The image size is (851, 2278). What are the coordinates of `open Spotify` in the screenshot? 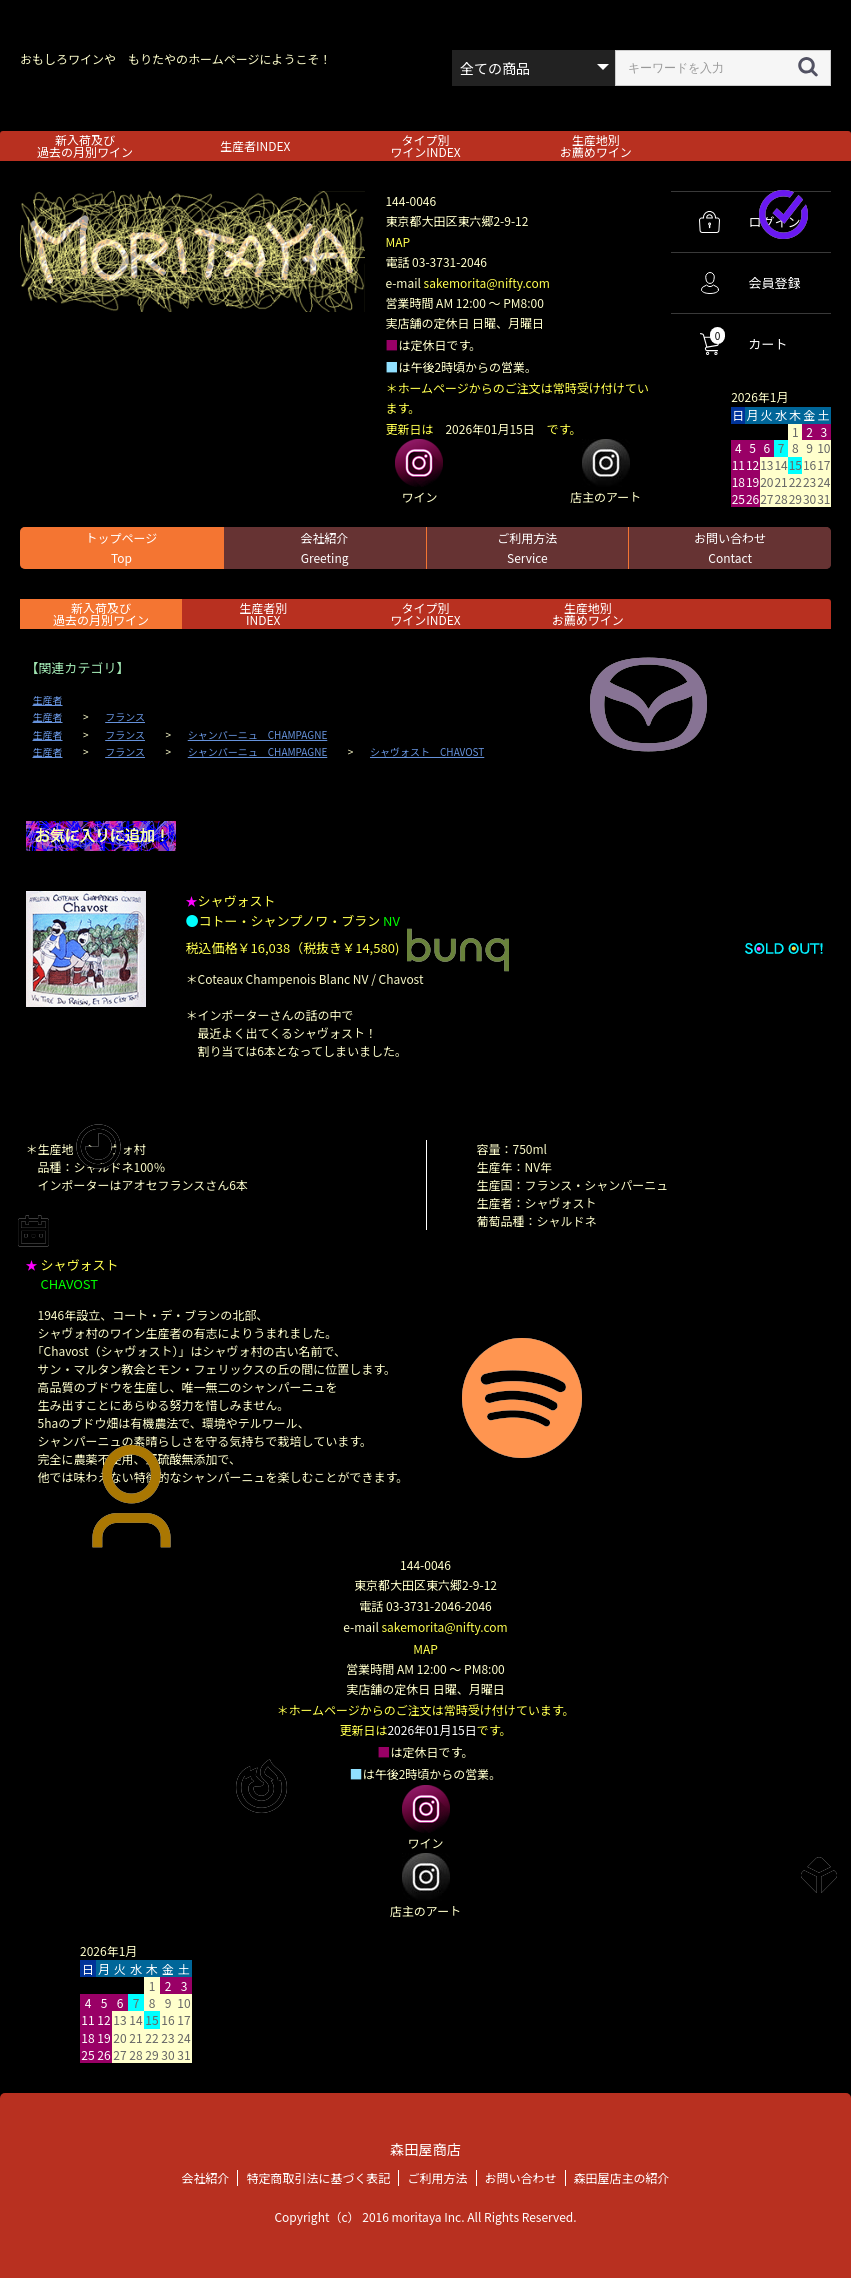 It's located at (522, 1398).